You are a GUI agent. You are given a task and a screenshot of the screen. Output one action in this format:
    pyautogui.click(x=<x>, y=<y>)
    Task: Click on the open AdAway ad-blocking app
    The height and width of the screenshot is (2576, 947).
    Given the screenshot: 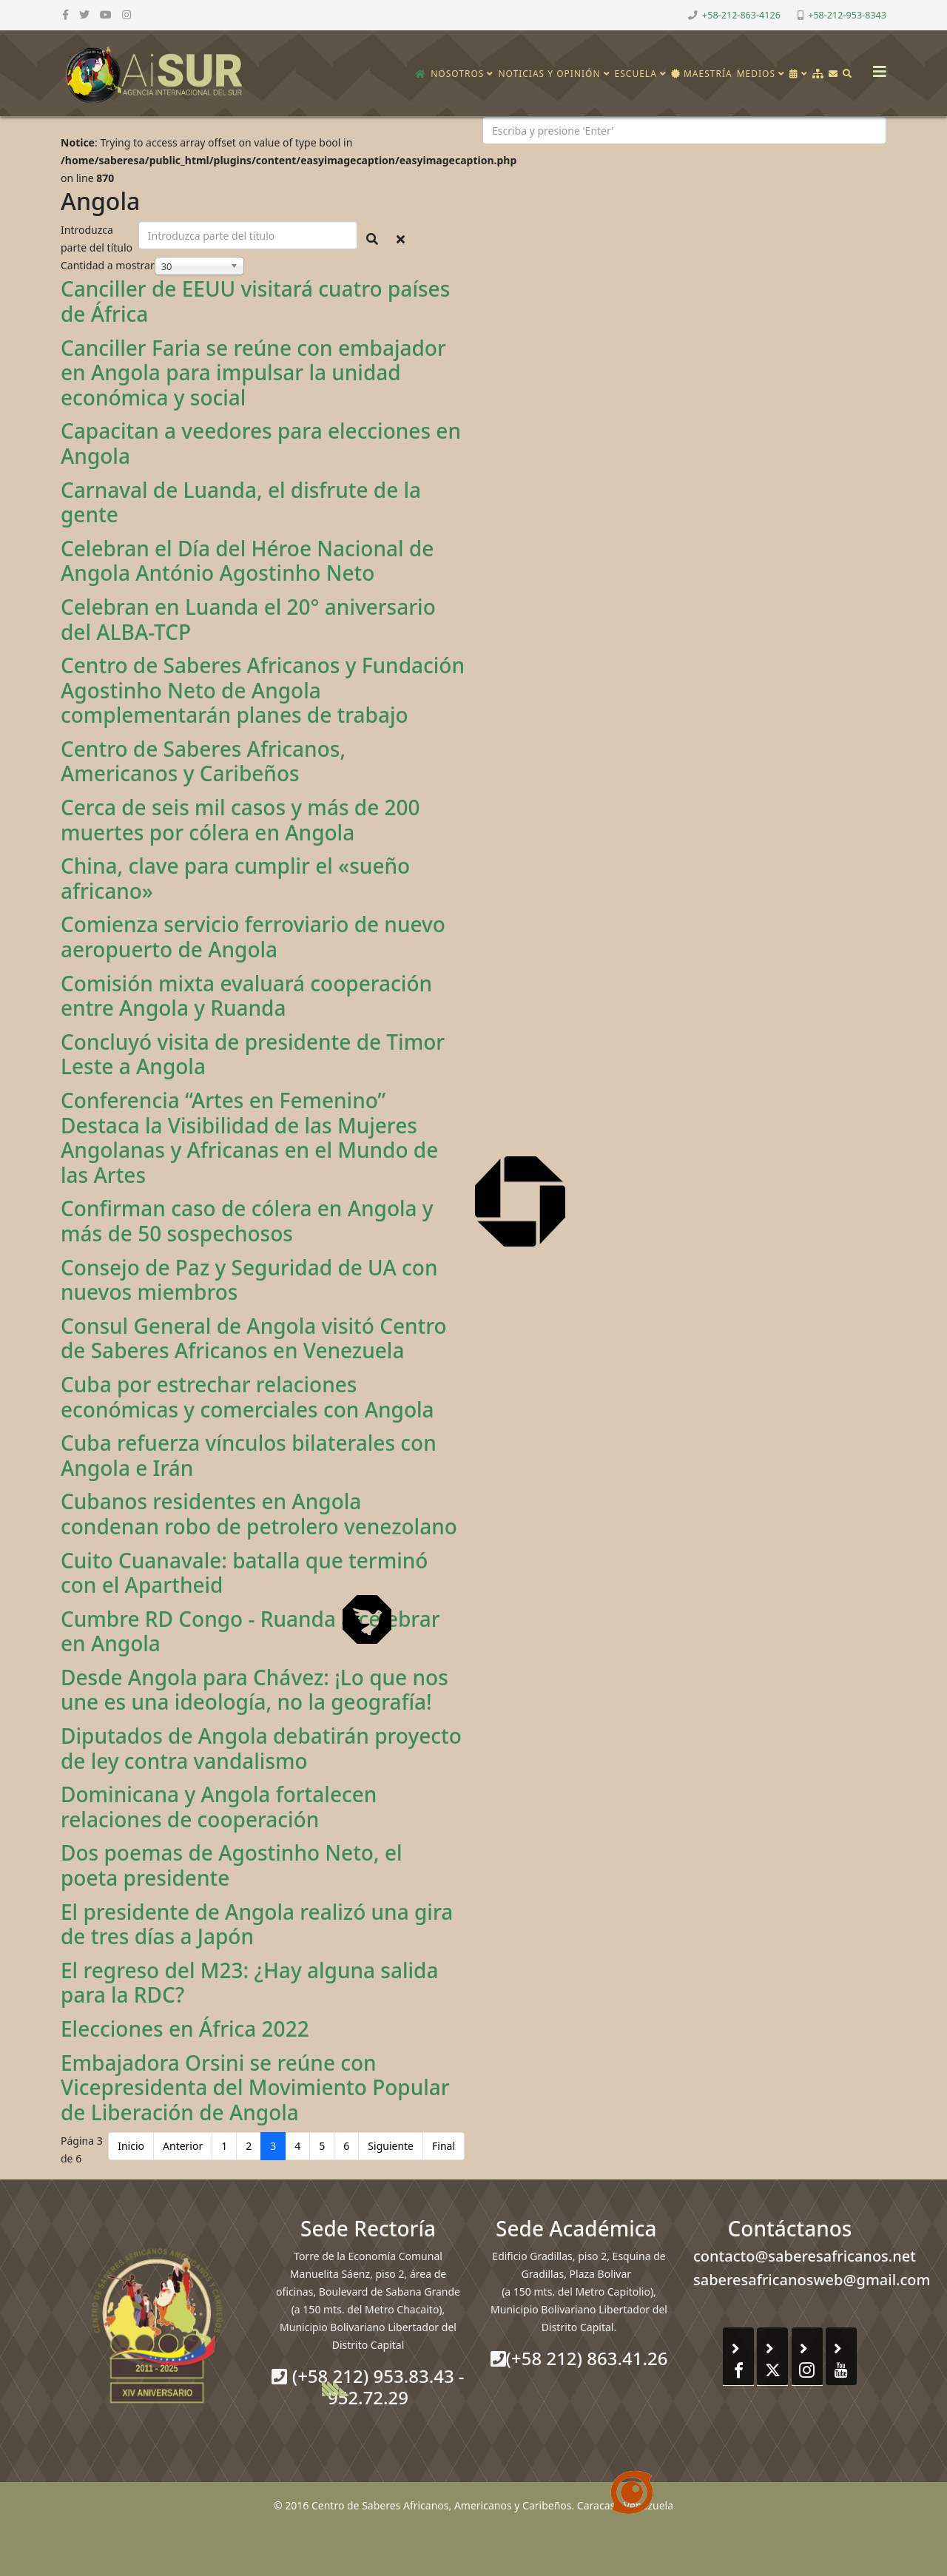 What is the action you would take?
    pyautogui.click(x=367, y=1619)
    